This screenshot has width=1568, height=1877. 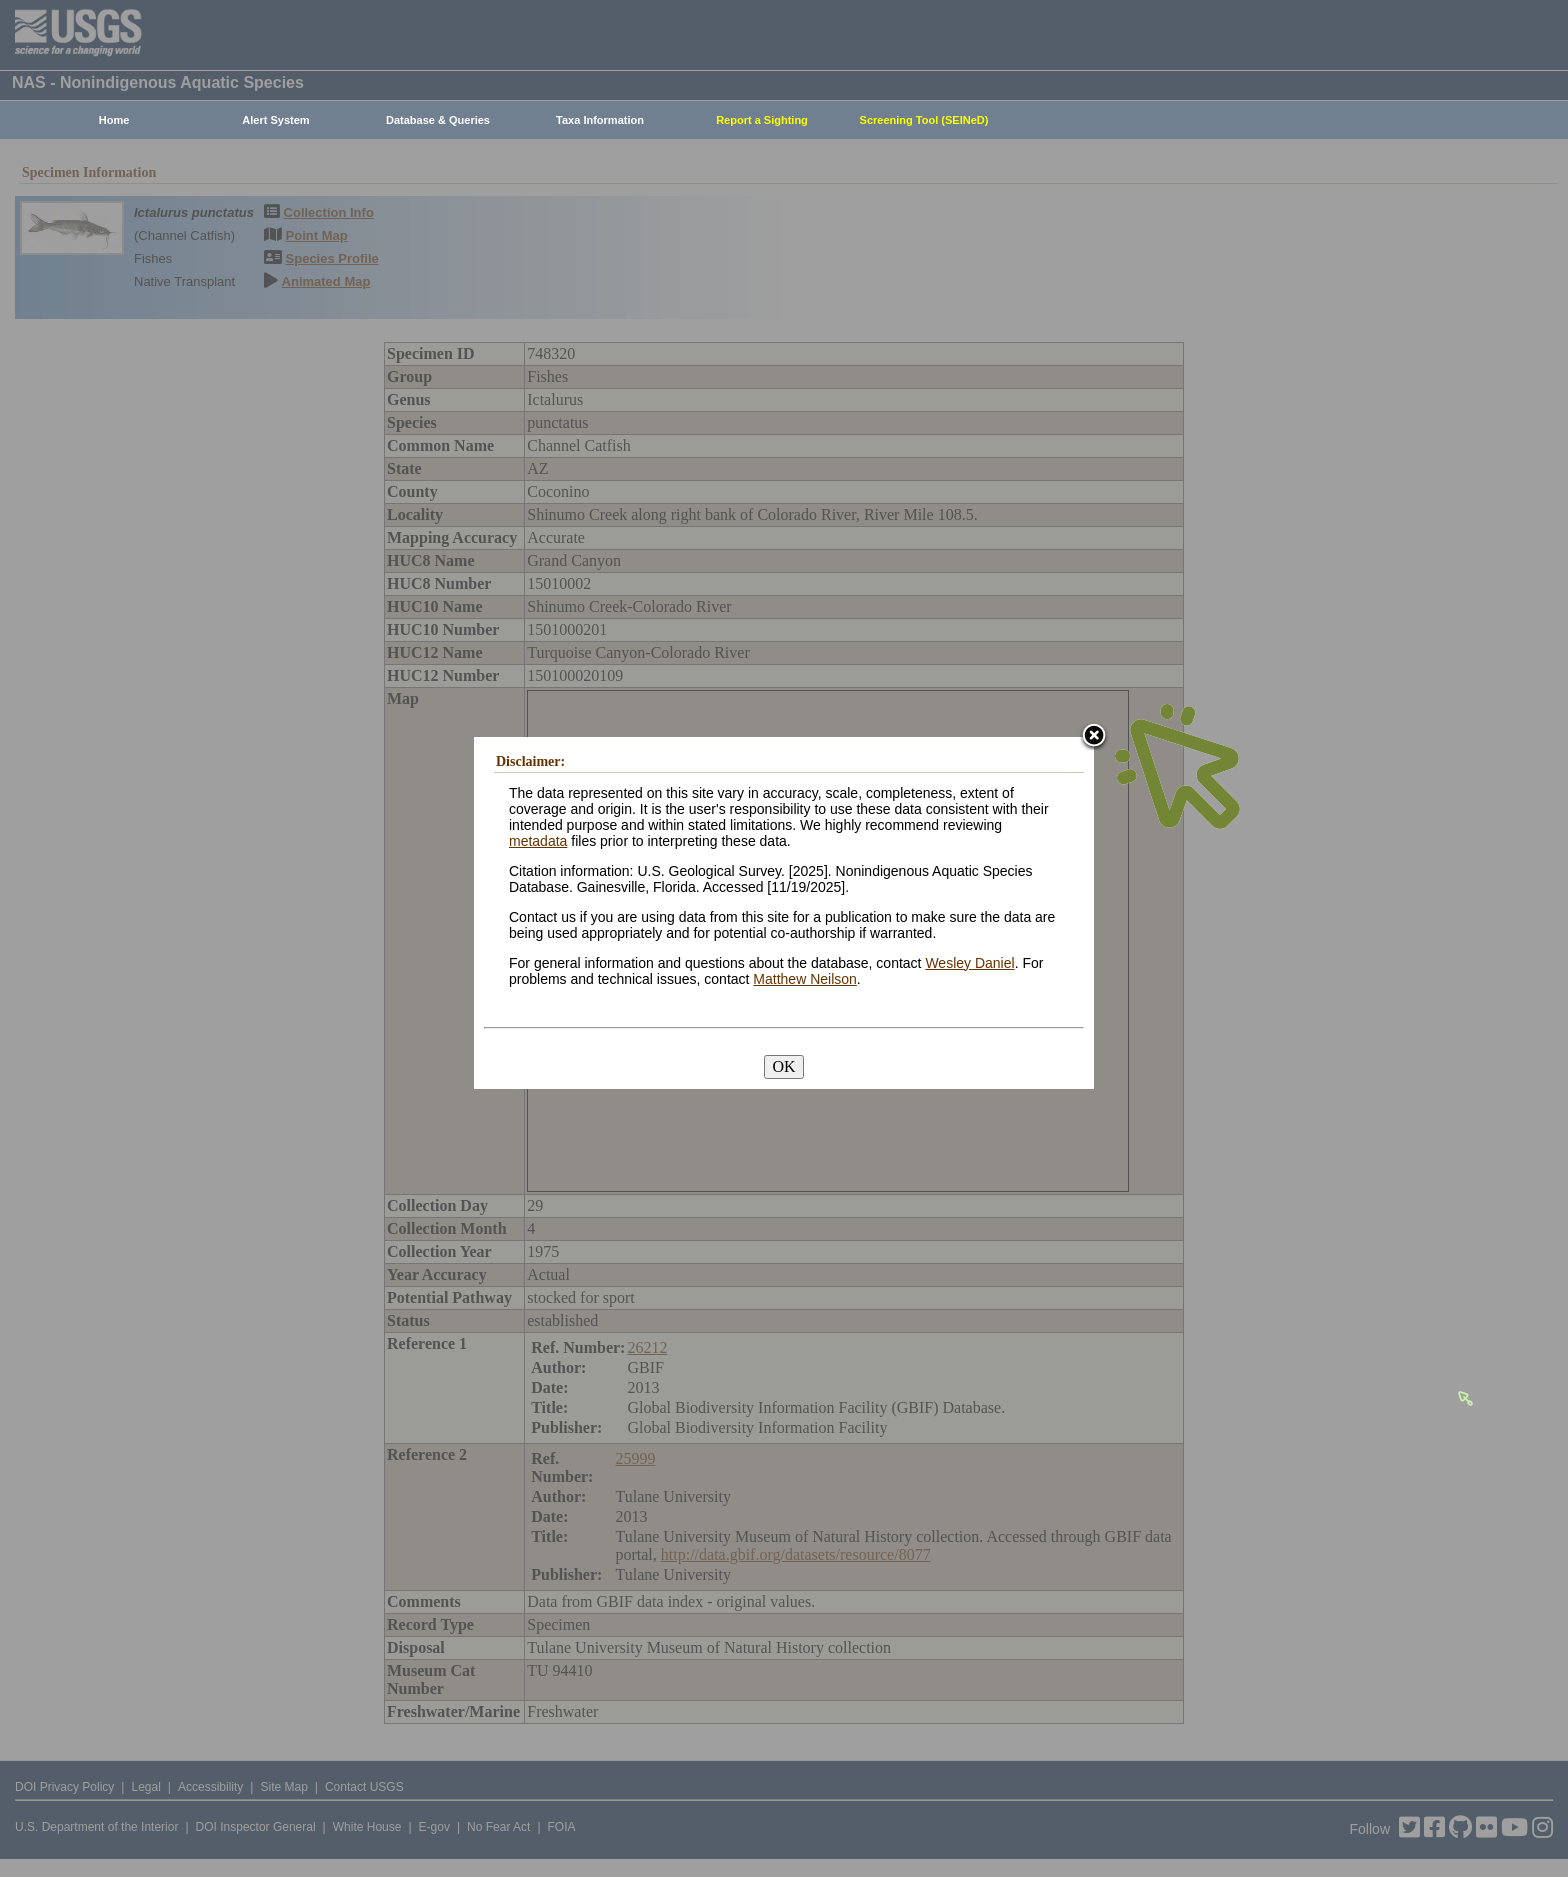 I want to click on click or tap to interact, so click(x=1184, y=773).